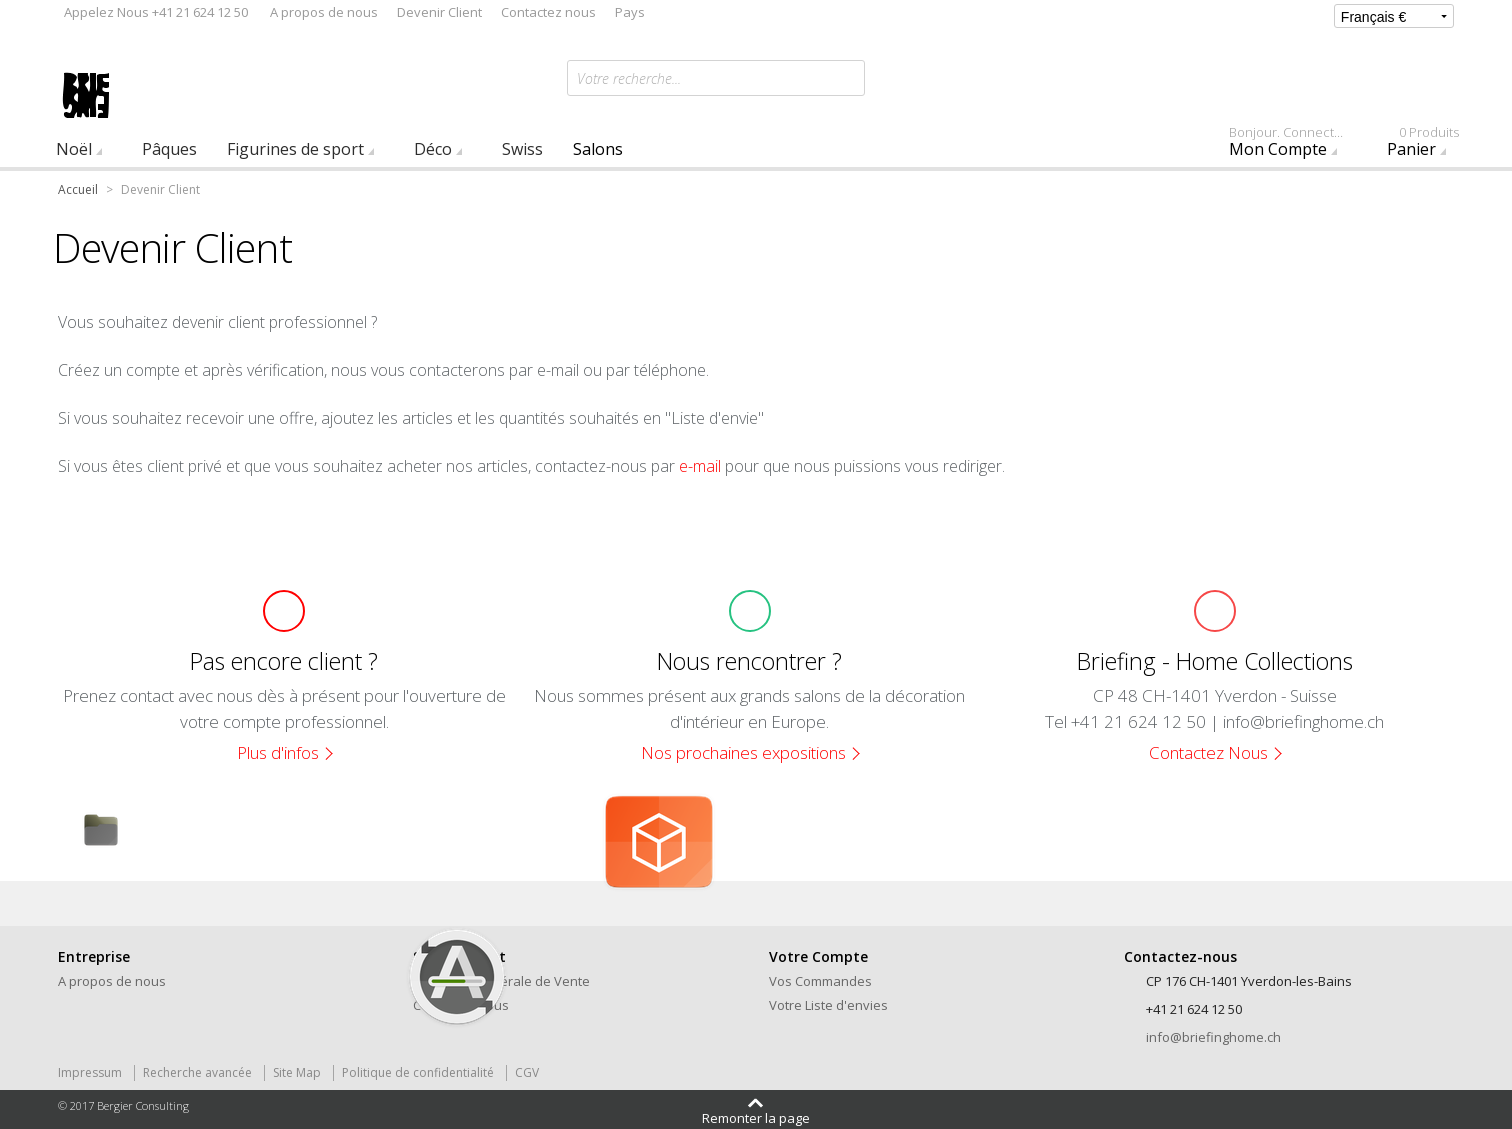 This screenshot has width=1512, height=1129. Describe the element at coordinates (457, 977) in the screenshot. I see `check for available software updates` at that location.